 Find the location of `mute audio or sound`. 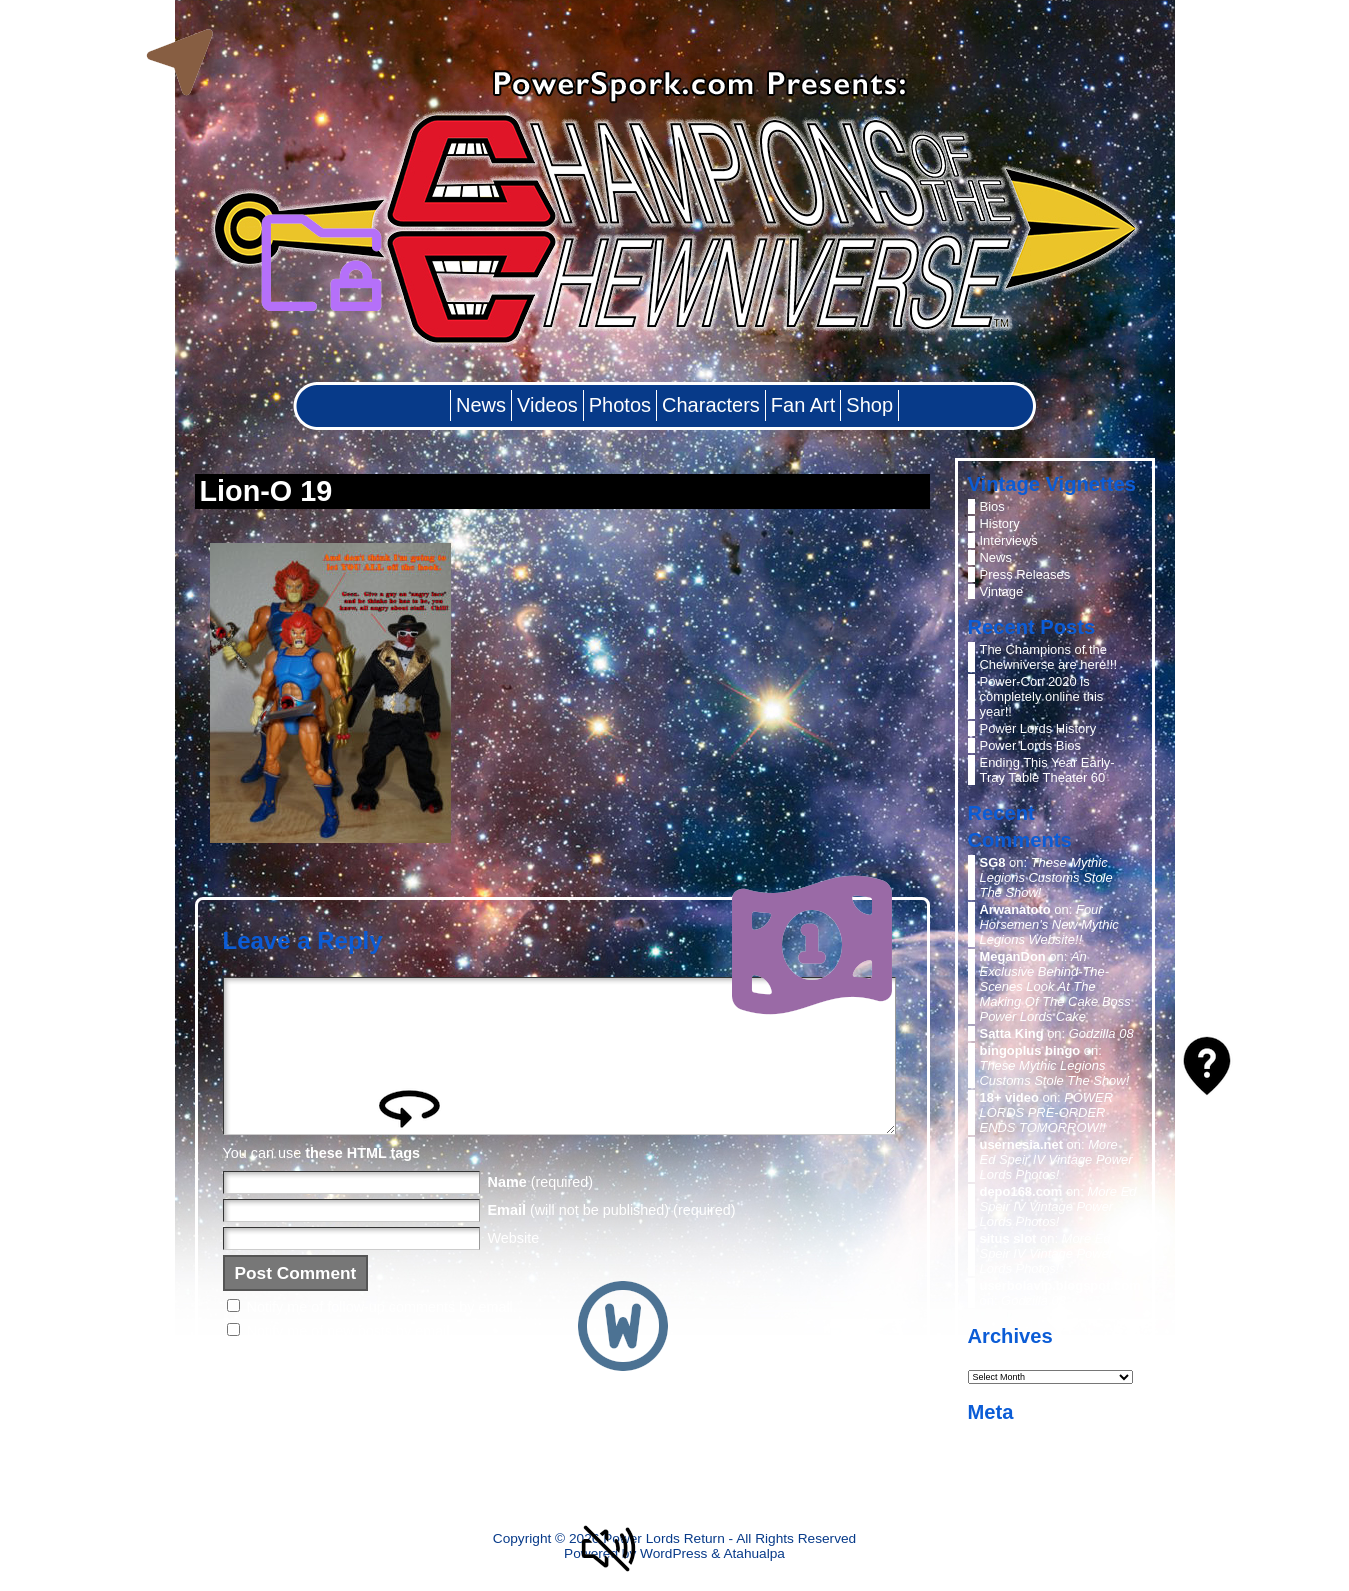

mute audio or sound is located at coordinates (608, 1548).